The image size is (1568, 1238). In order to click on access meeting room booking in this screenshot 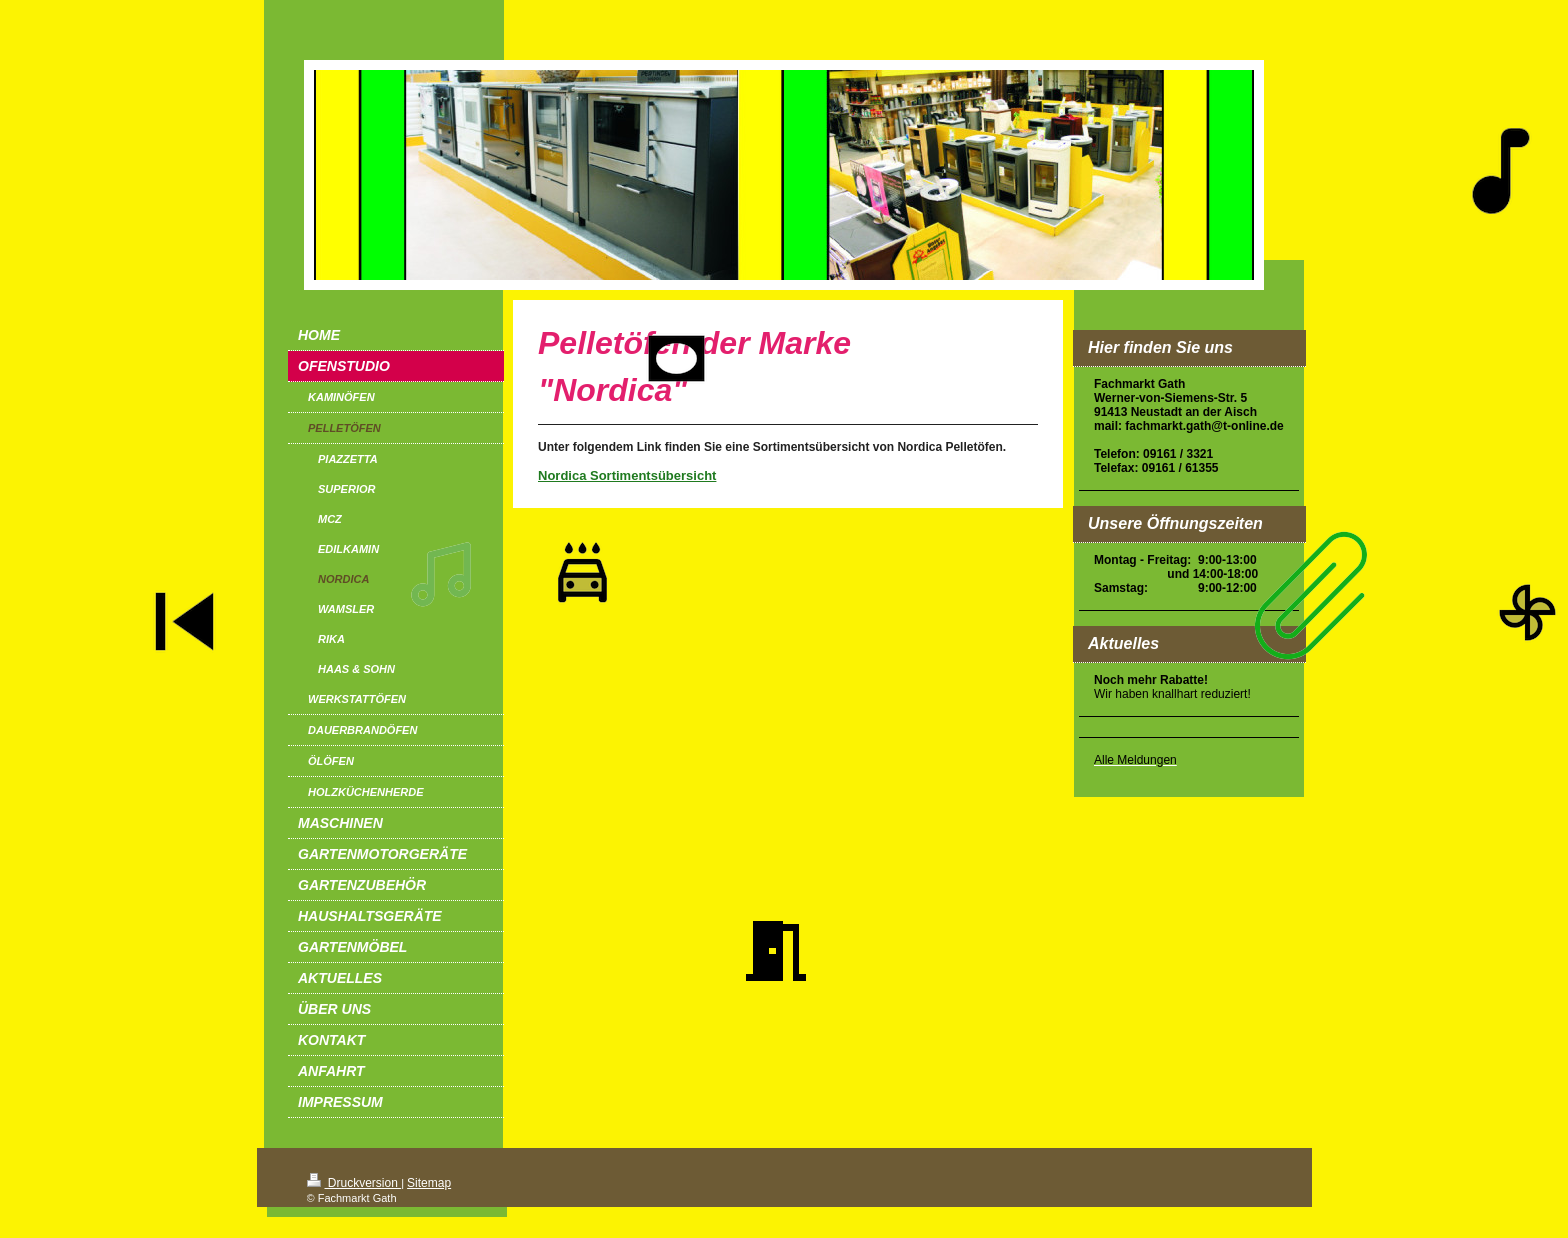, I will do `click(776, 951)`.